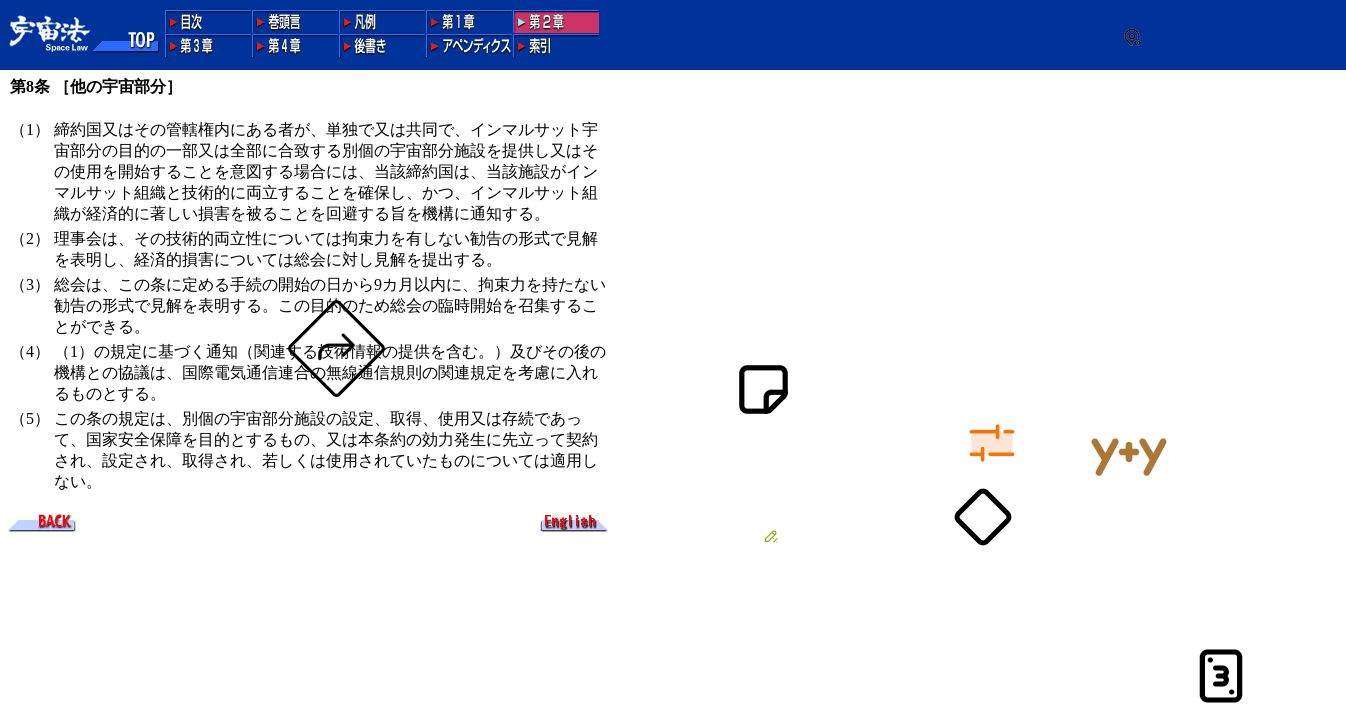 This screenshot has width=1346, height=720. What do you see at coordinates (771, 536) in the screenshot?
I see `edit or apply a discount code` at bounding box center [771, 536].